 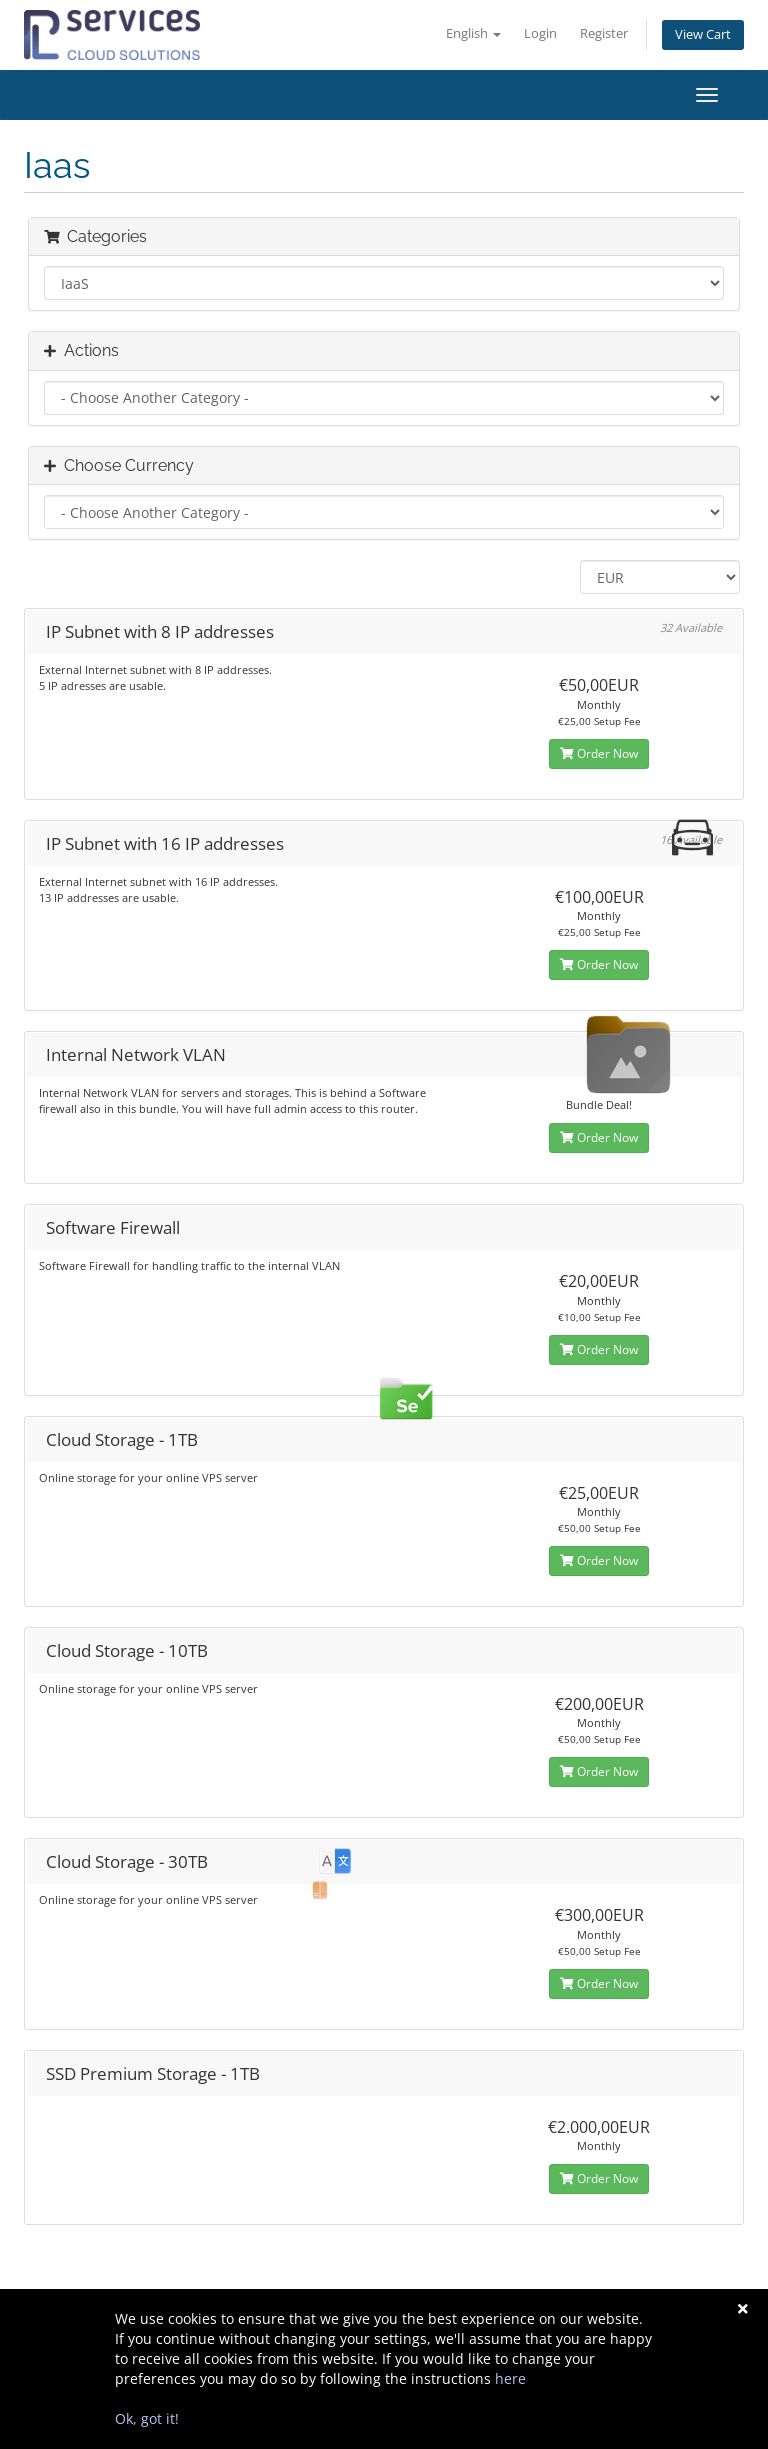 I want to click on access language and translation settings, so click(x=335, y=1861).